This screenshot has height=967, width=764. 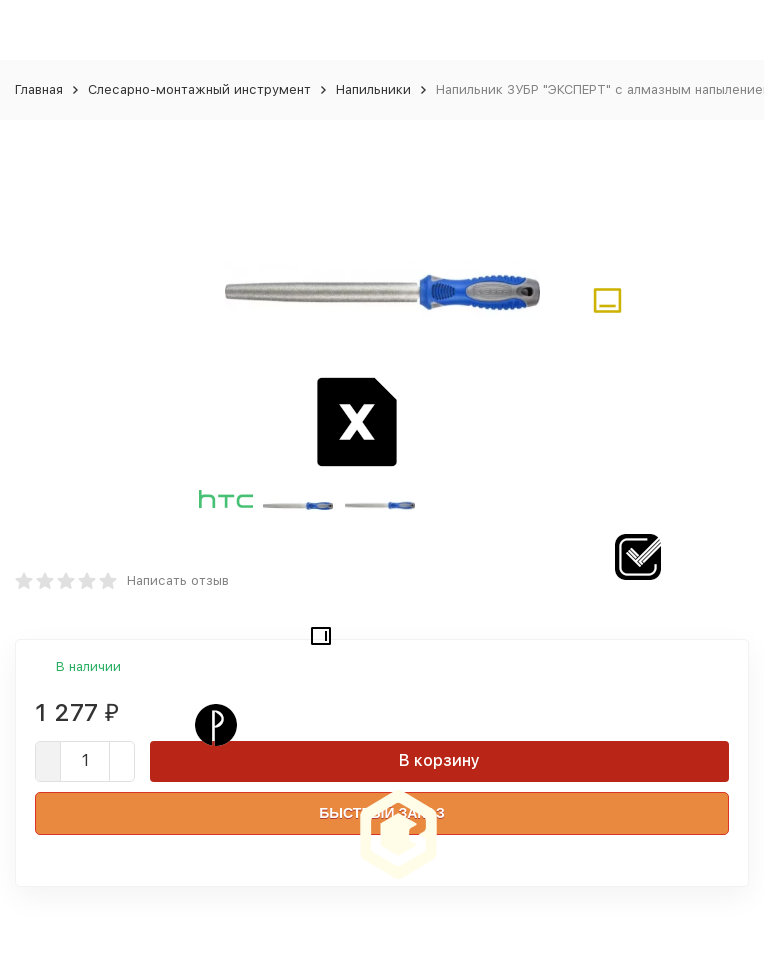 I want to click on open the trakt app, so click(x=638, y=557).